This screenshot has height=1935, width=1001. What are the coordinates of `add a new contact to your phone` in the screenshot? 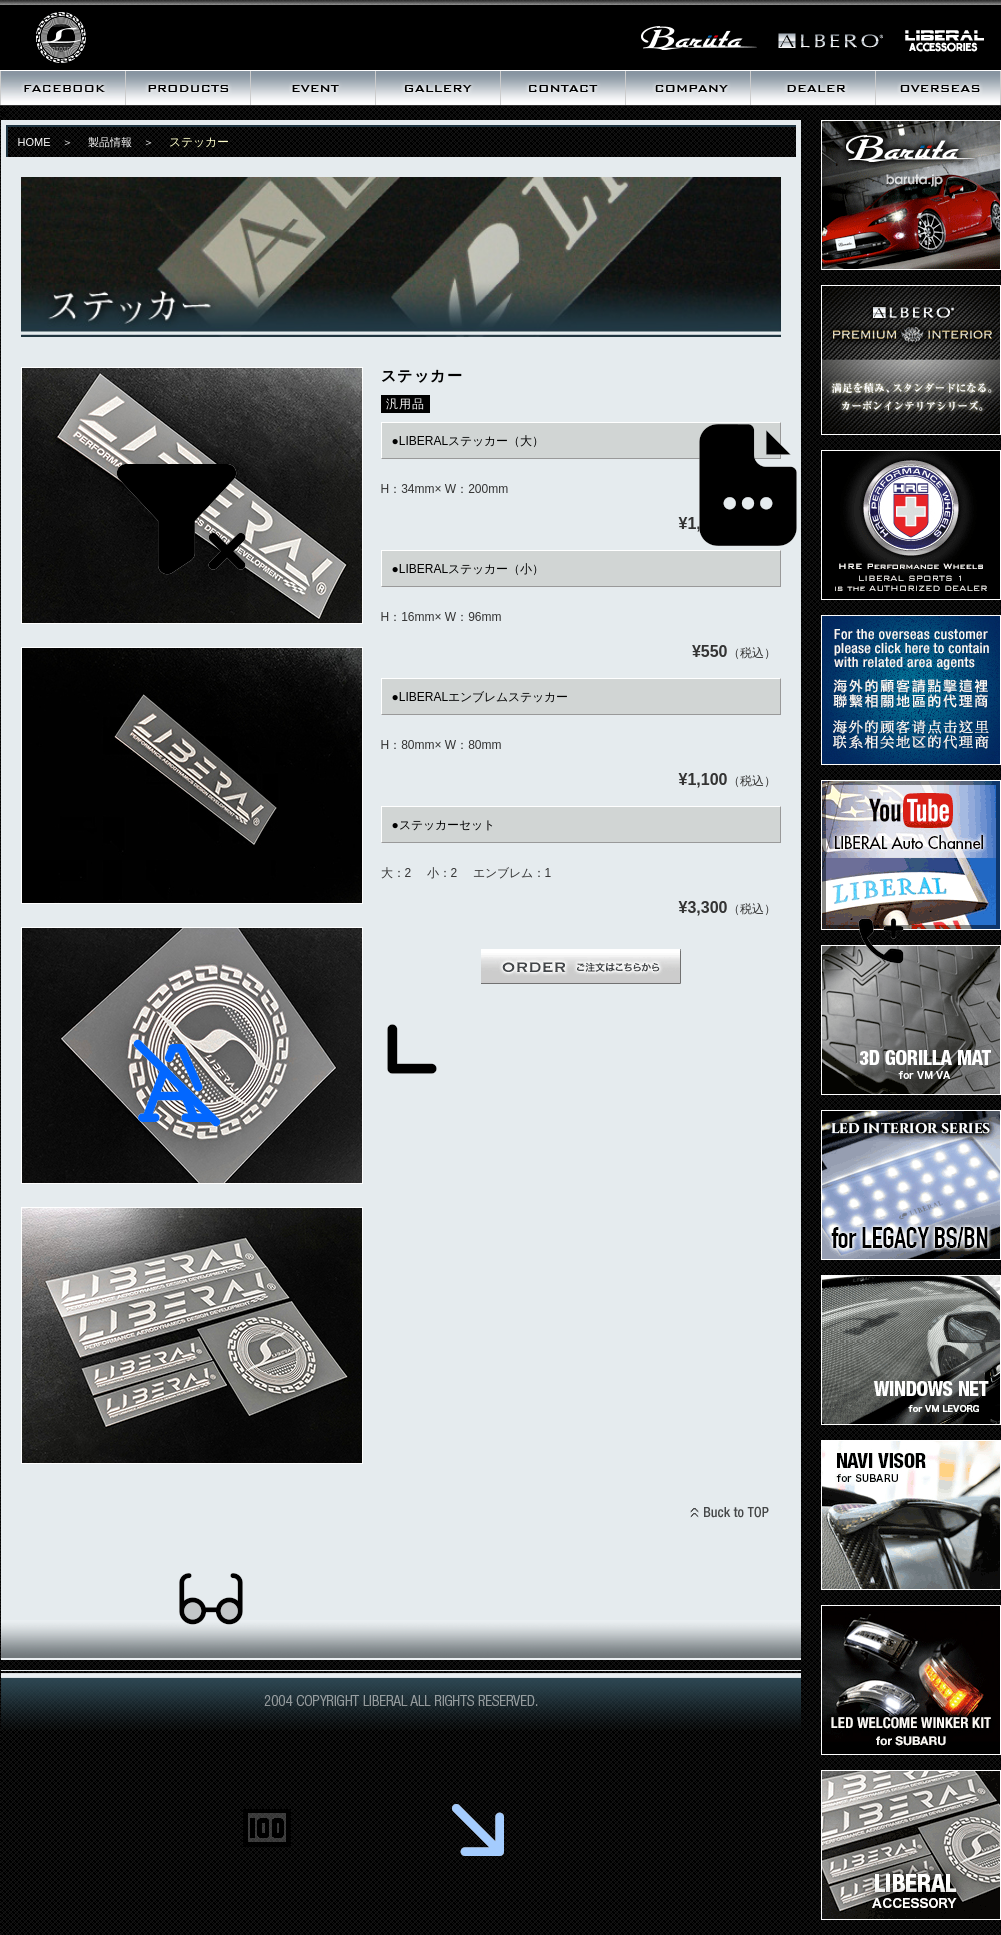 It's located at (881, 941).